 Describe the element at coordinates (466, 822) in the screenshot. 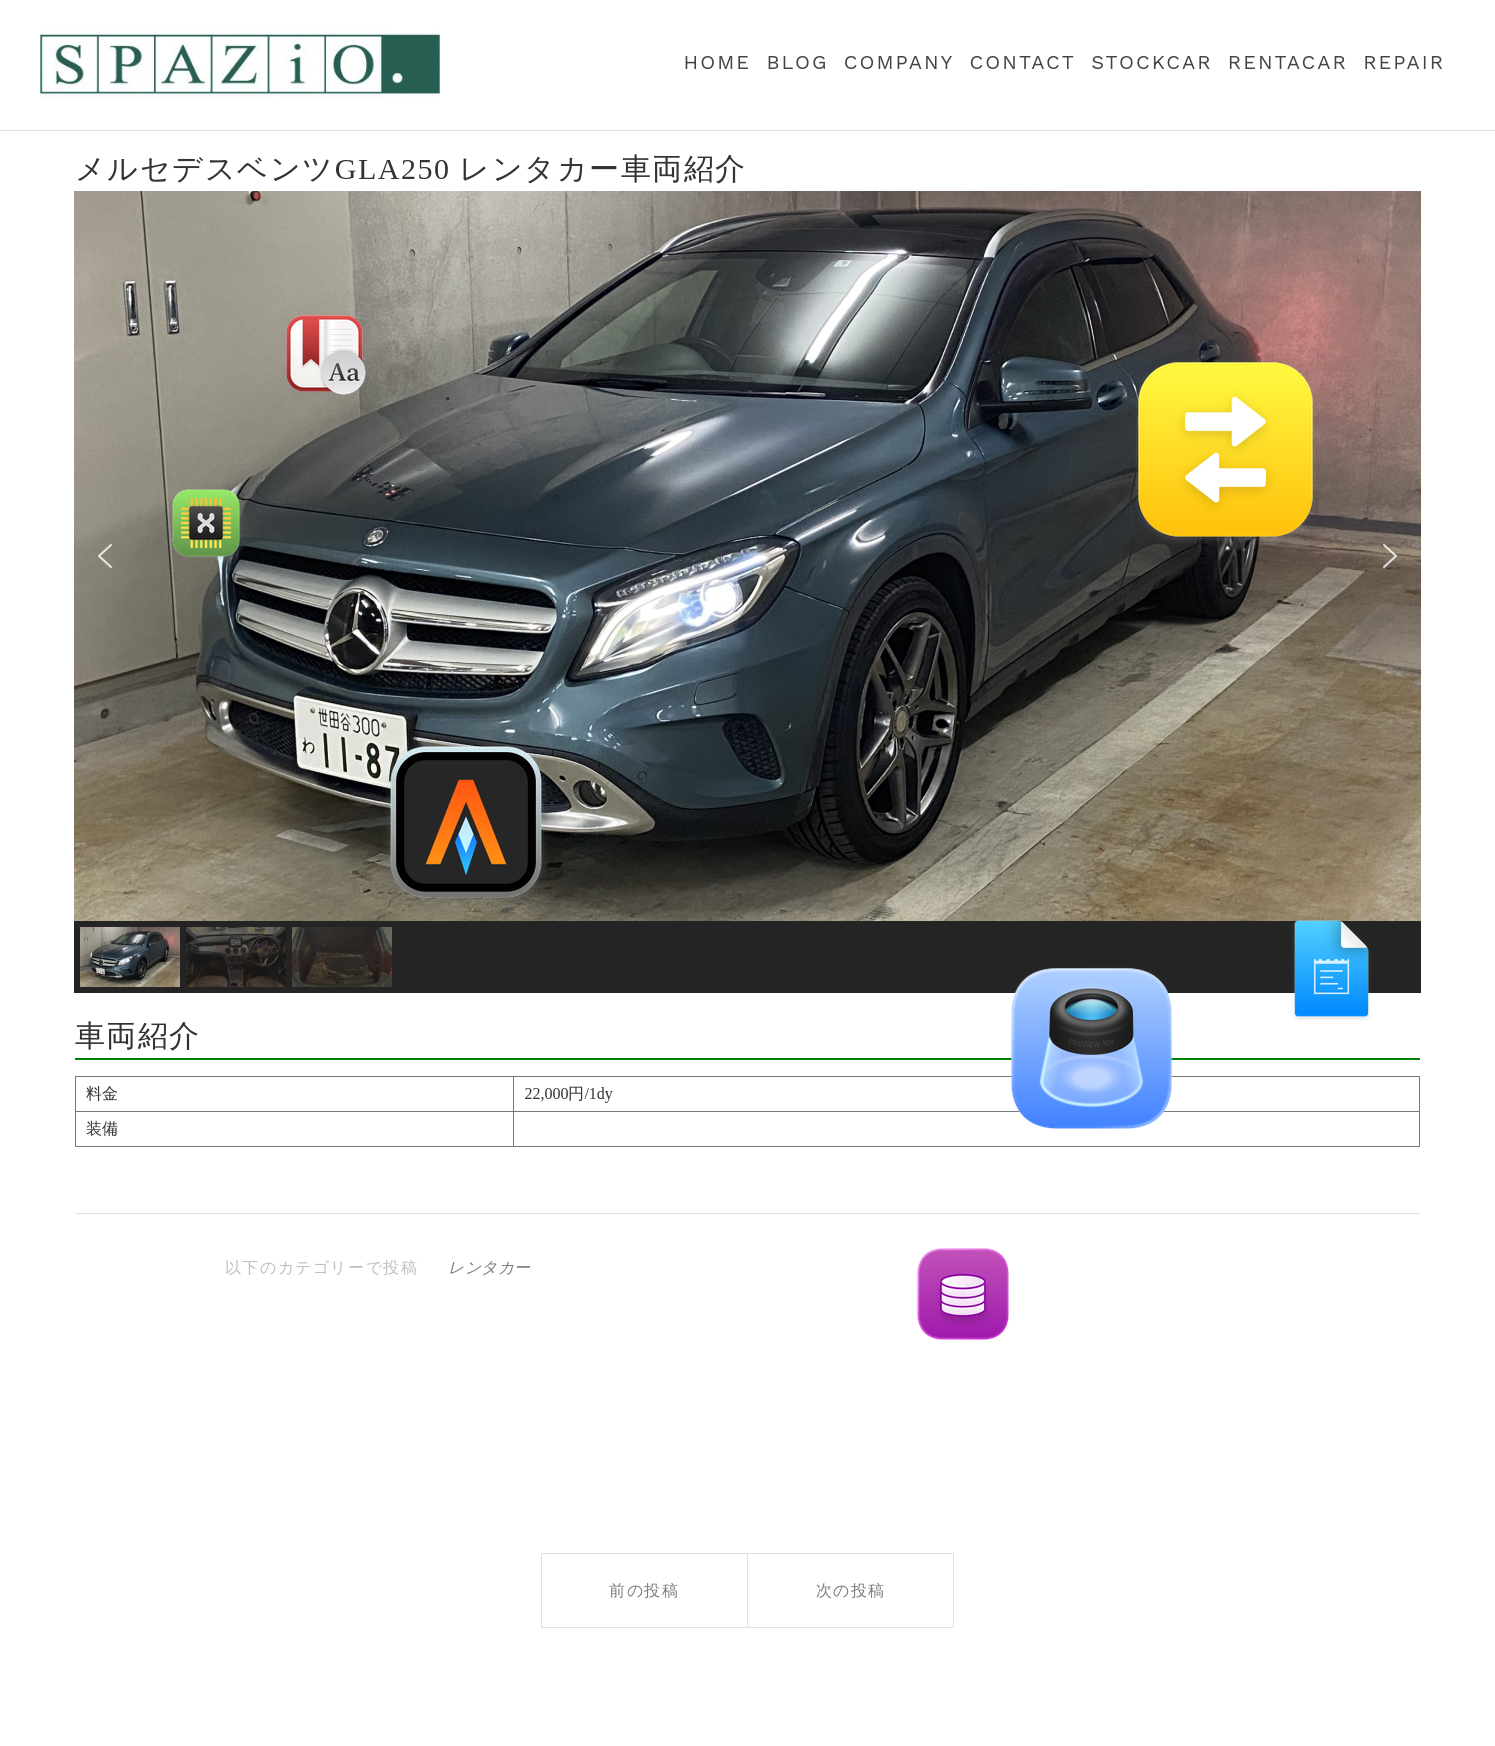

I see `launch alacritty terminal emulator` at that location.